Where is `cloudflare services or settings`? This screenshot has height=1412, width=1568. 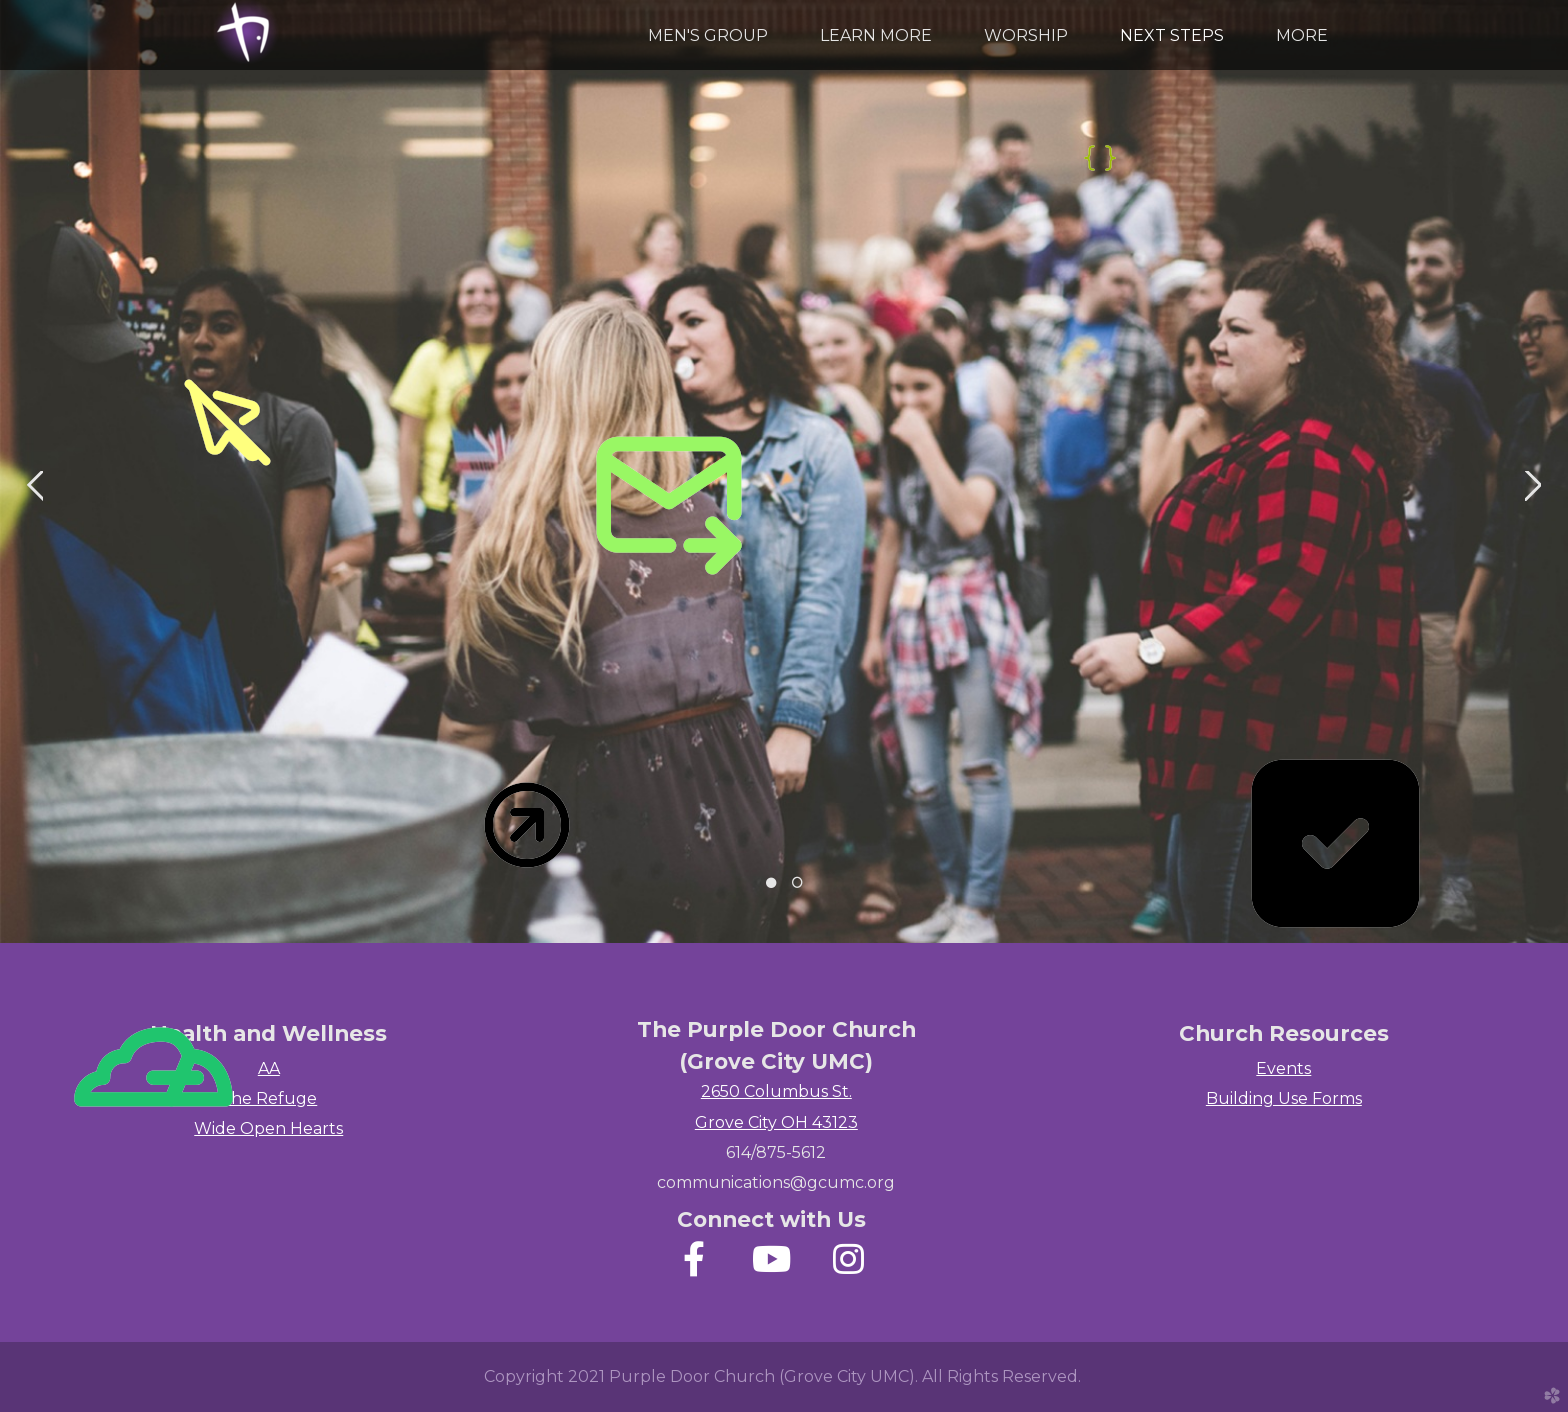
cloudflare services or settings is located at coordinates (153, 1070).